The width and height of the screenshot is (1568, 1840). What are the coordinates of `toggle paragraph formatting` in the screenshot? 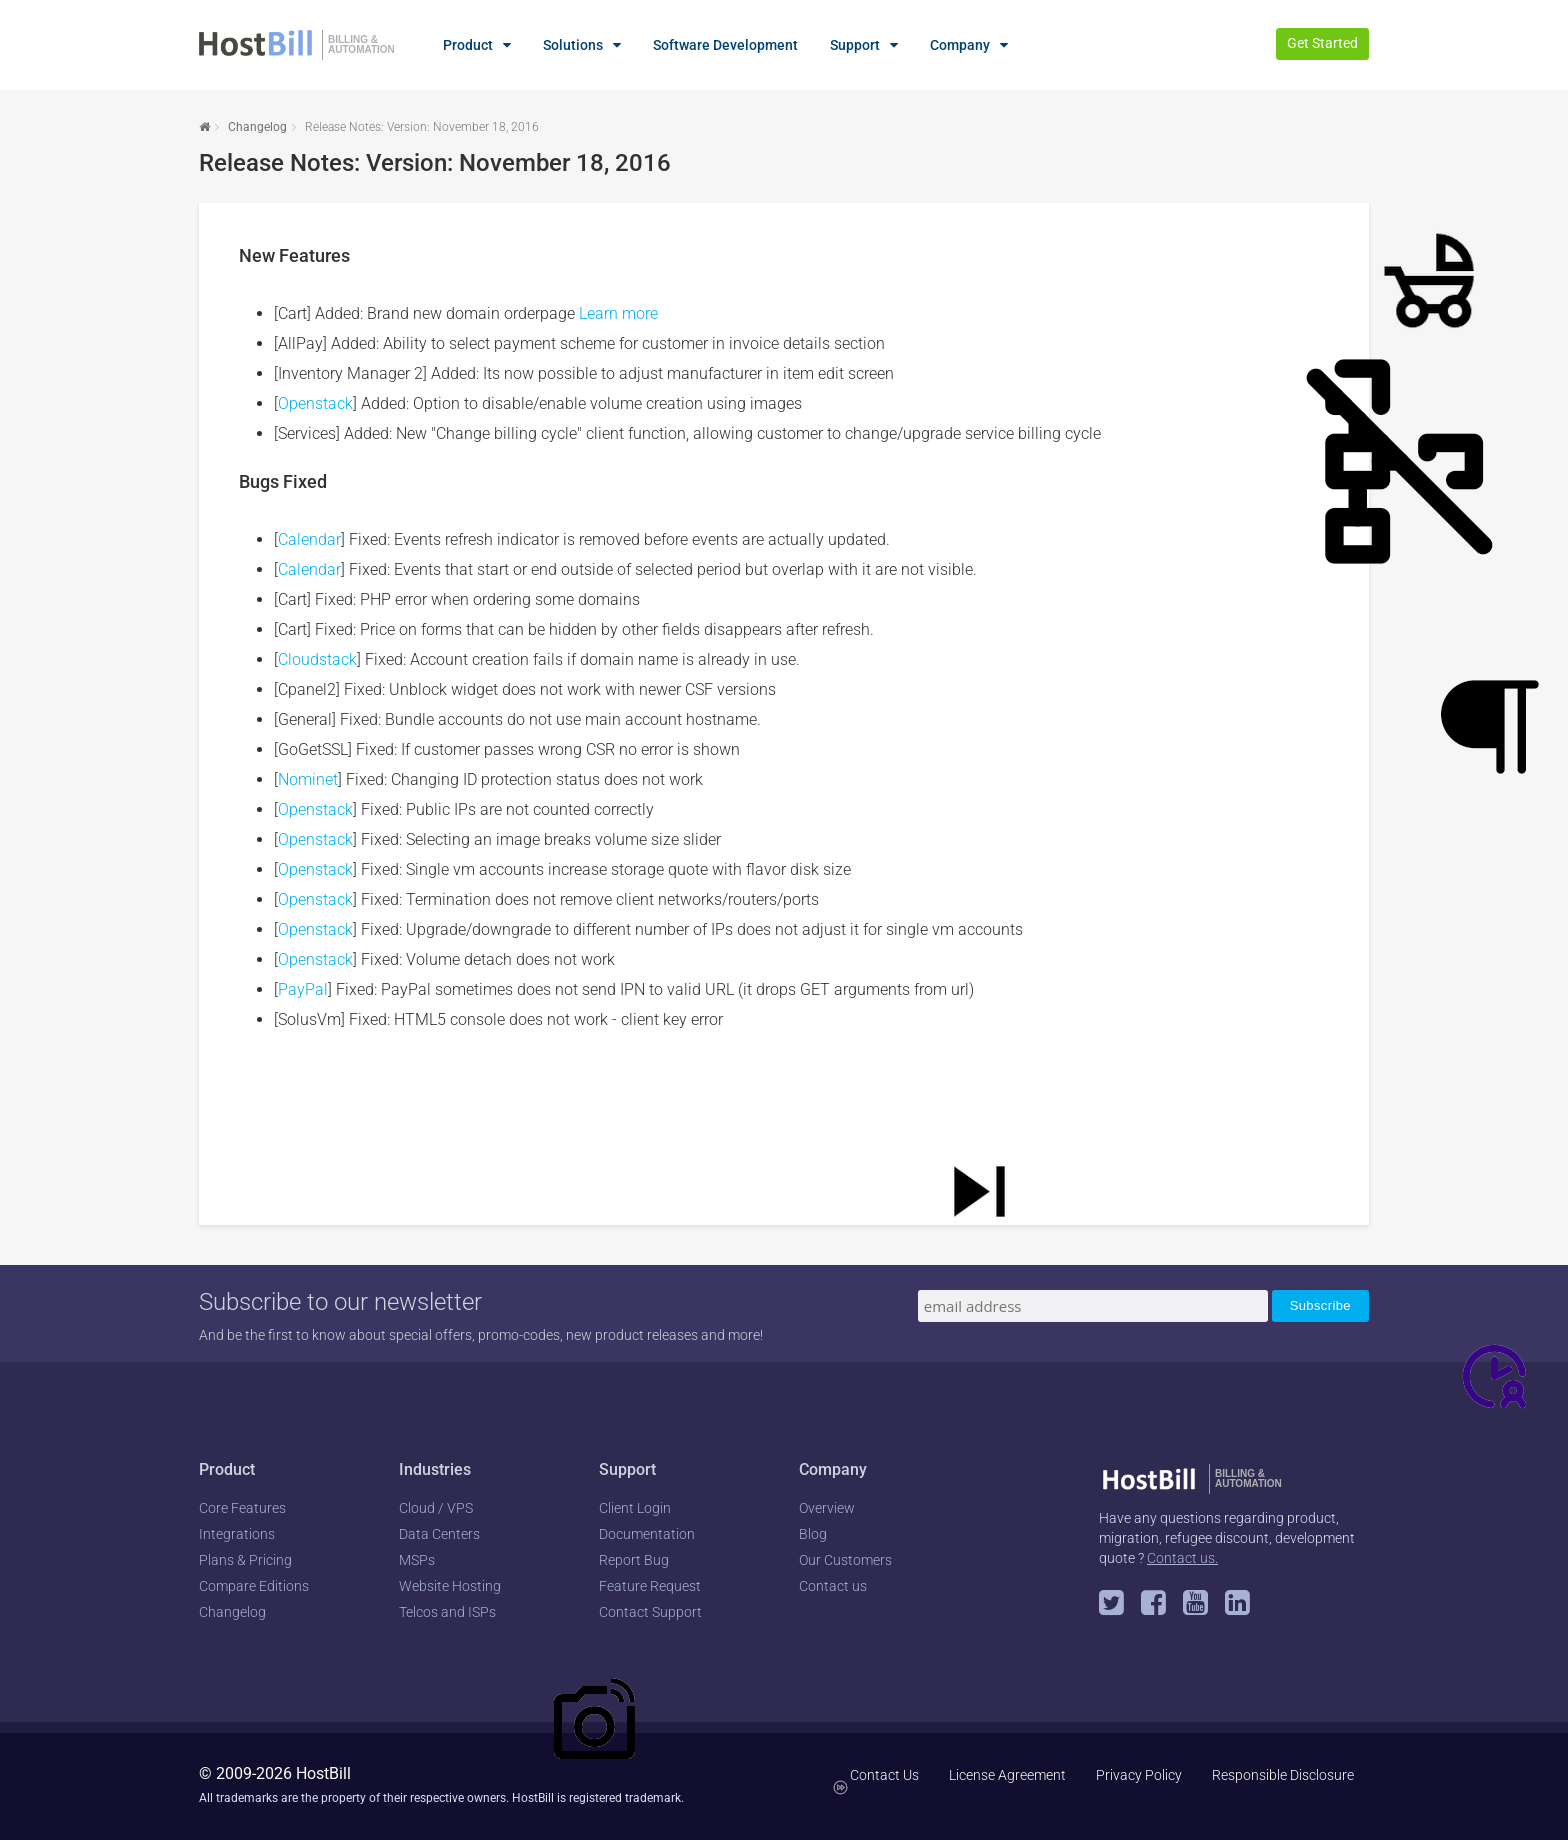 It's located at (1492, 727).